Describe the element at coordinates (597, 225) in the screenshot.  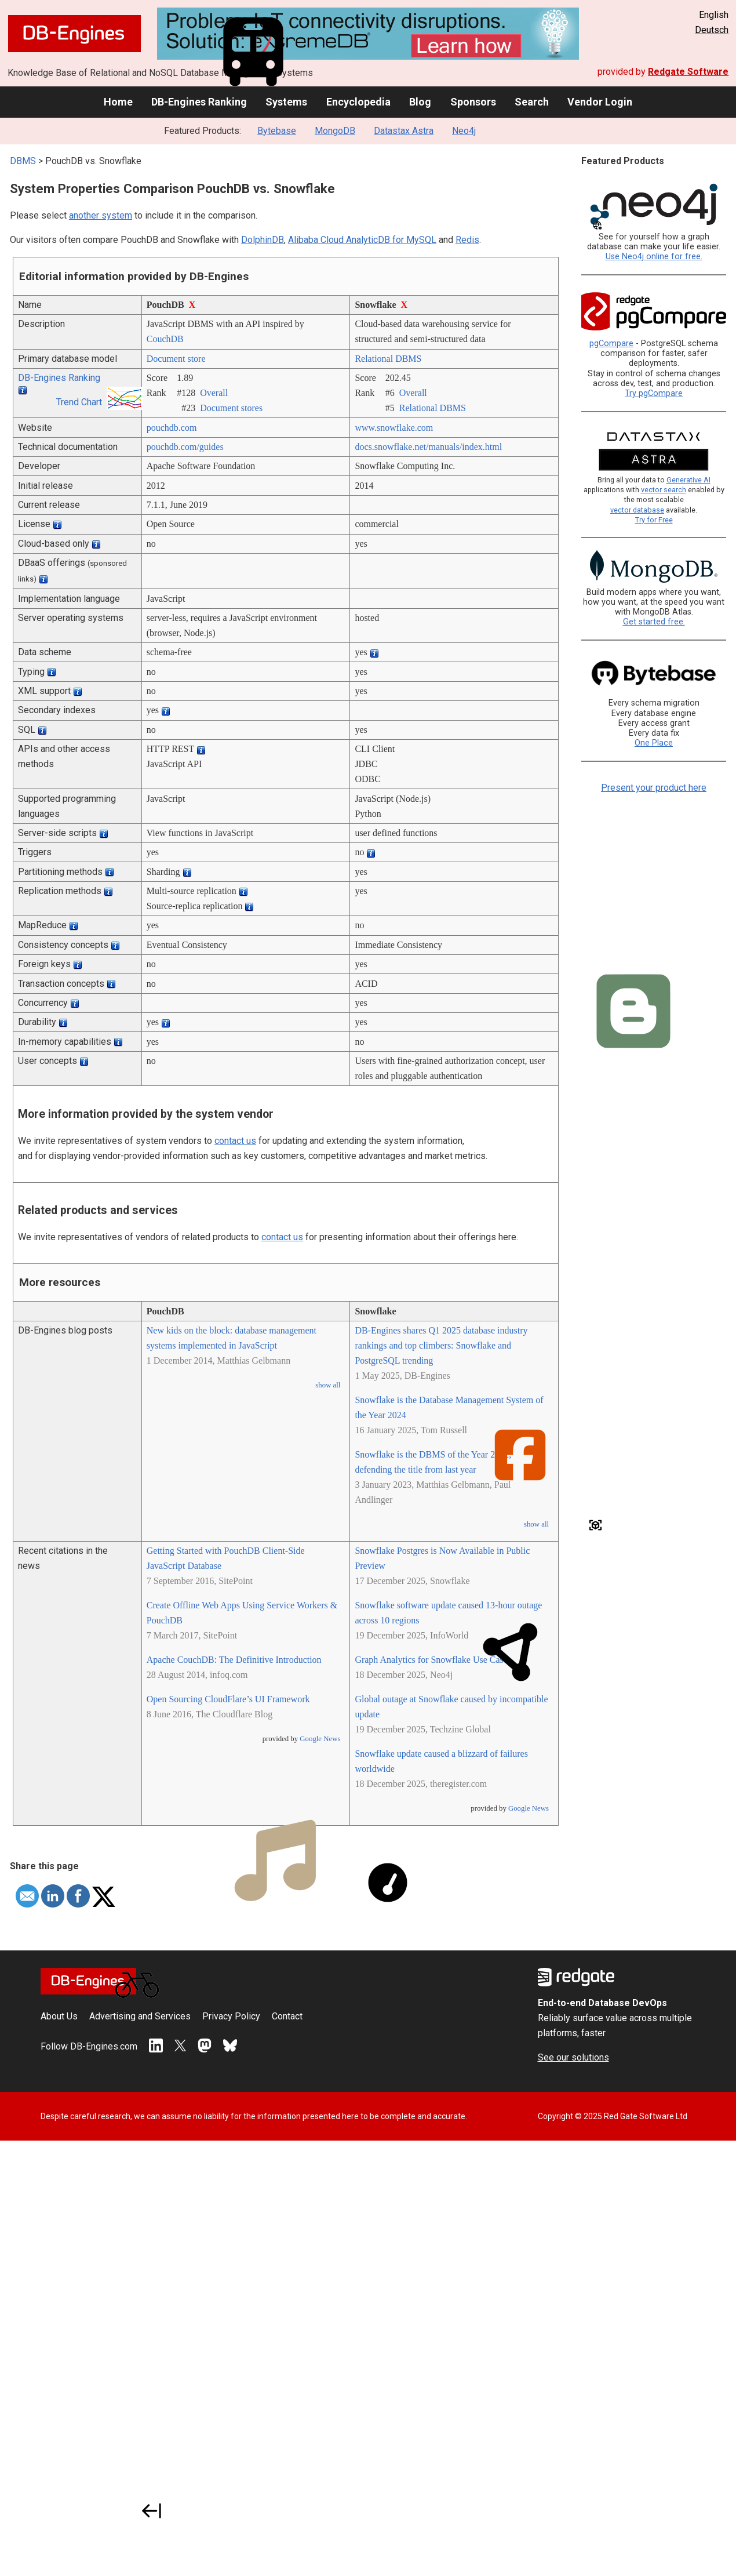
I see `configure global or regional settings` at that location.